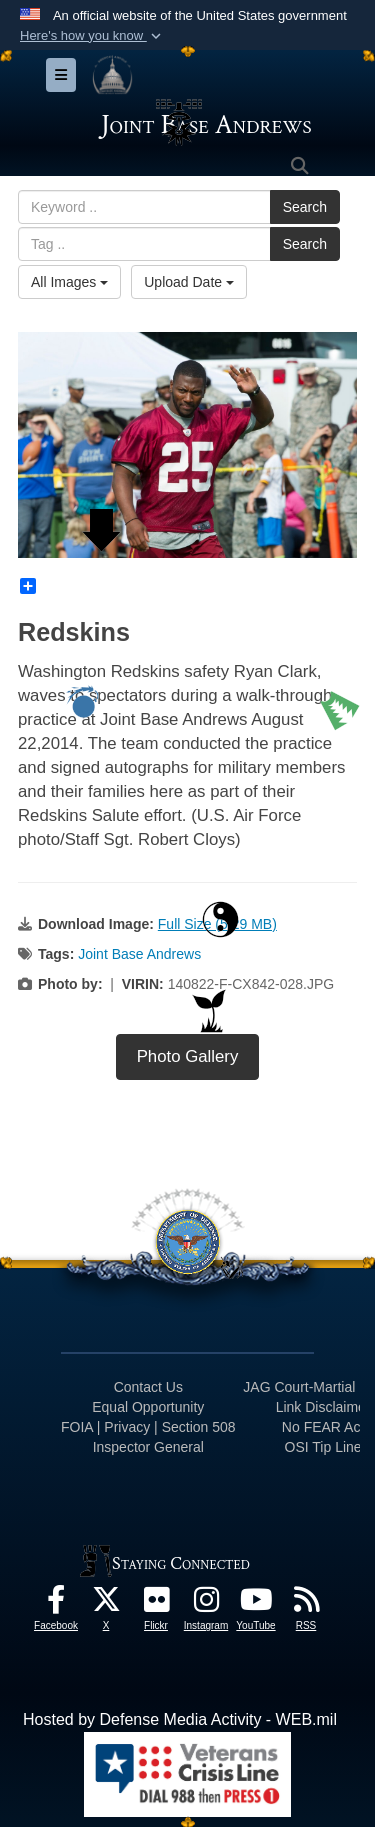  I want to click on activate a bomb or explosive item in-game, so click(82, 701).